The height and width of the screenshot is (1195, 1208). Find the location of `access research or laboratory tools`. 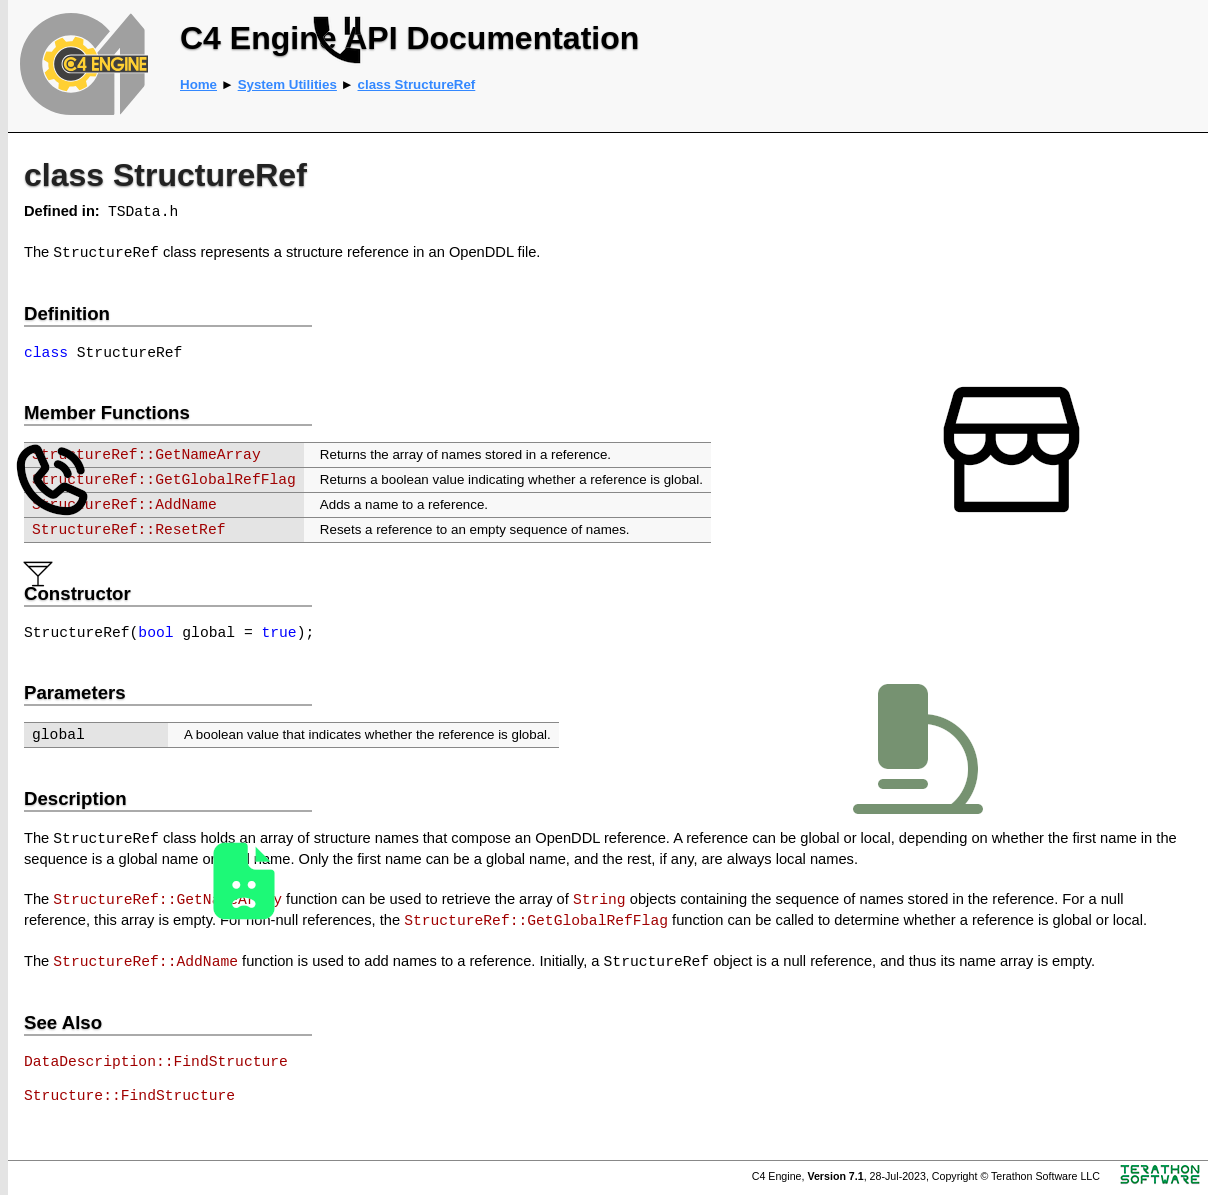

access research or laboratory tools is located at coordinates (918, 754).